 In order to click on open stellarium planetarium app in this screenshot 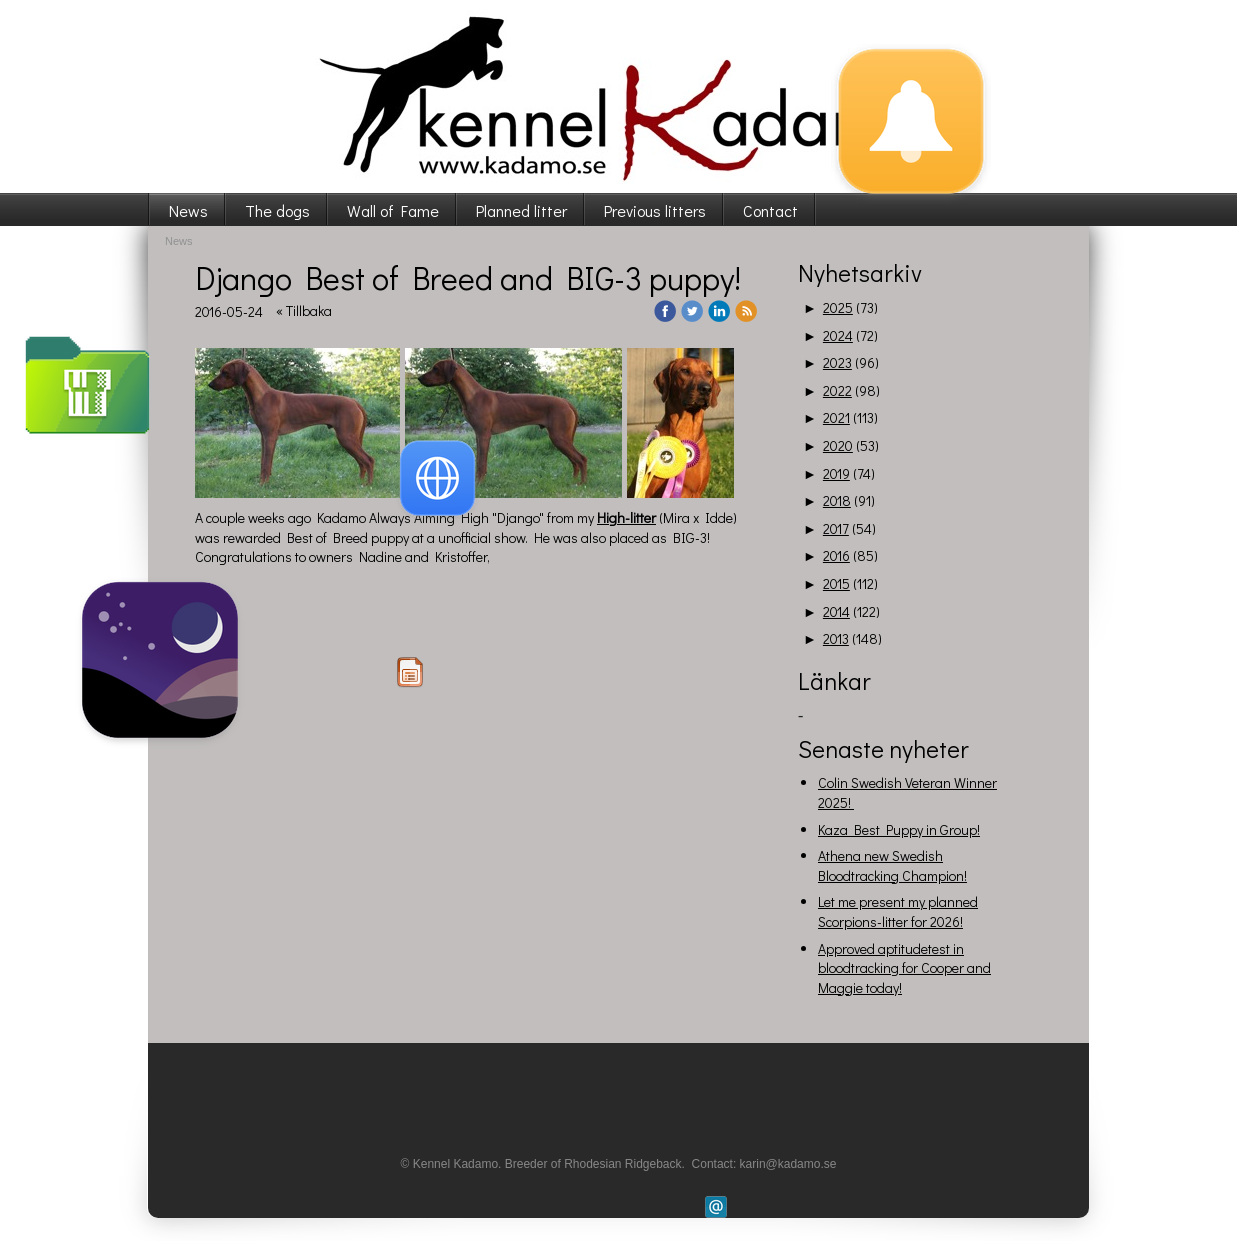, I will do `click(160, 660)`.